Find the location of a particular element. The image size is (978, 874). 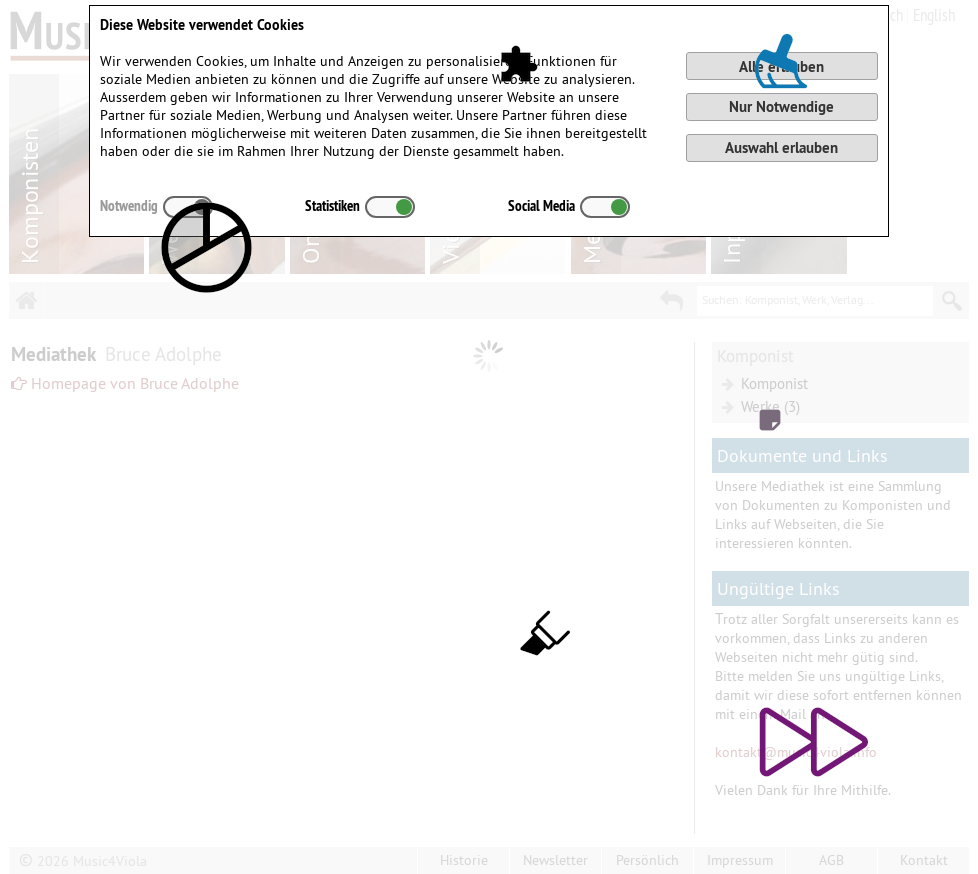

manage browser extensions is located at coordinates (518, 64).